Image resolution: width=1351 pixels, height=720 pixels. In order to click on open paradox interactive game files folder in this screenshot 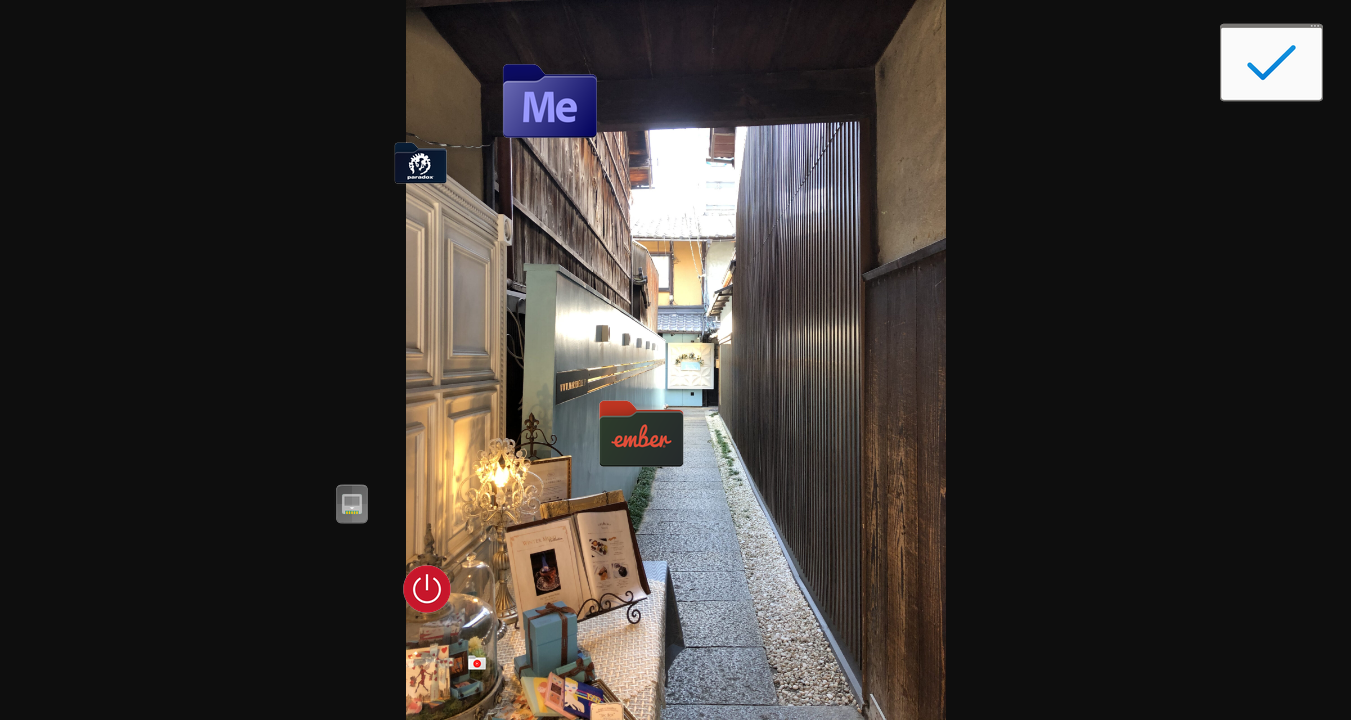, I will do `click(420, 164)`.